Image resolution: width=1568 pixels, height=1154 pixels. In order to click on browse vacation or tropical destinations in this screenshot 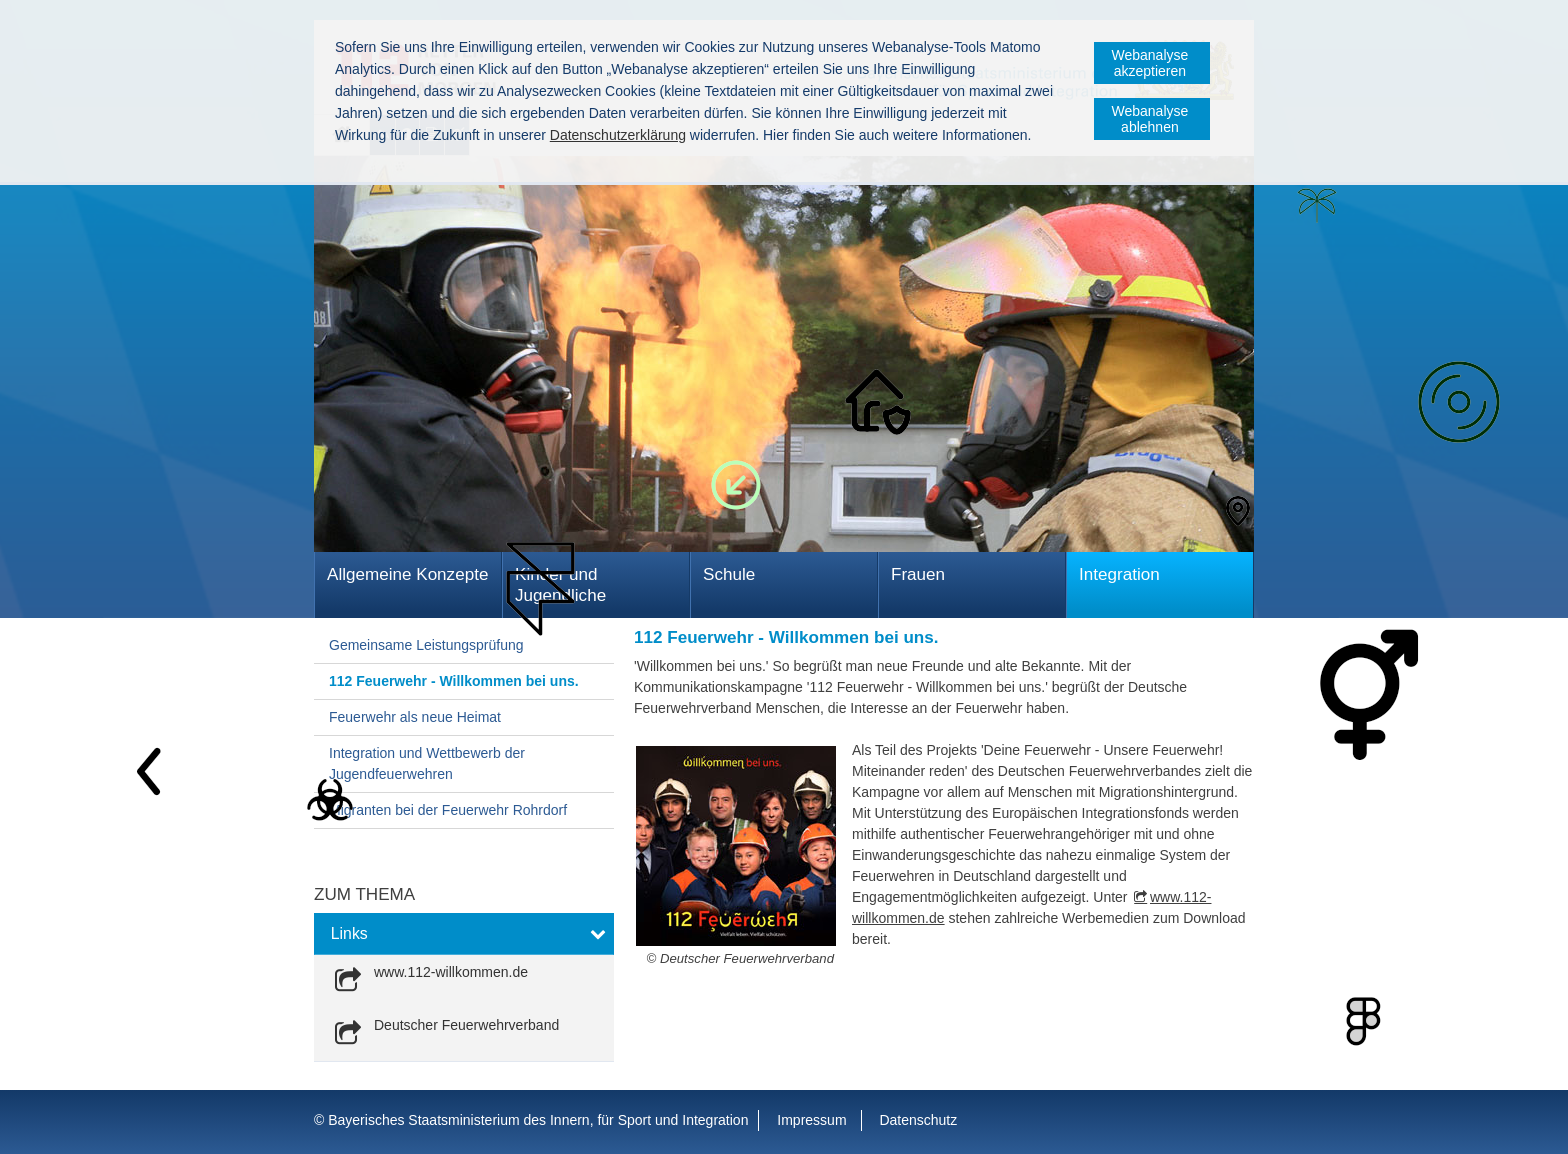, I will do `click(1317, 205)`.